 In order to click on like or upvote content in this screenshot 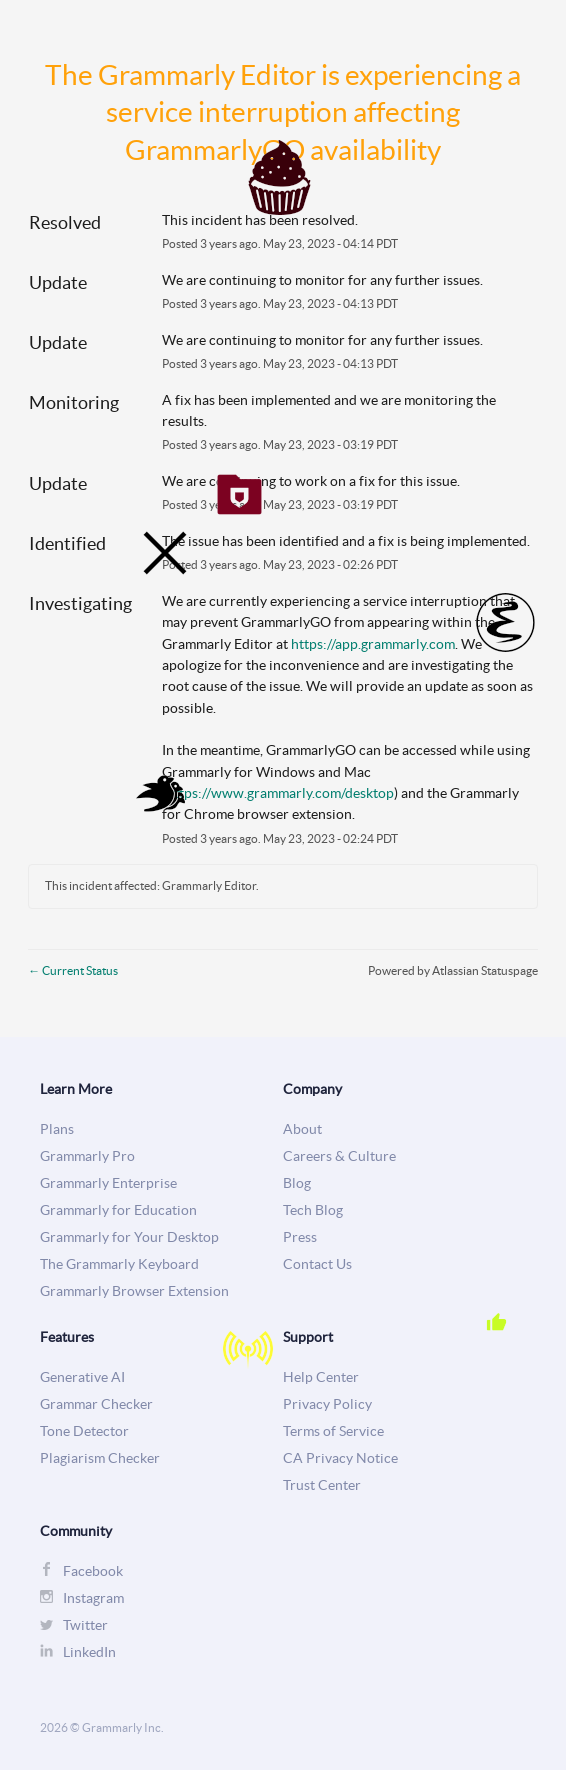, I will do `click(496, 1322)`.